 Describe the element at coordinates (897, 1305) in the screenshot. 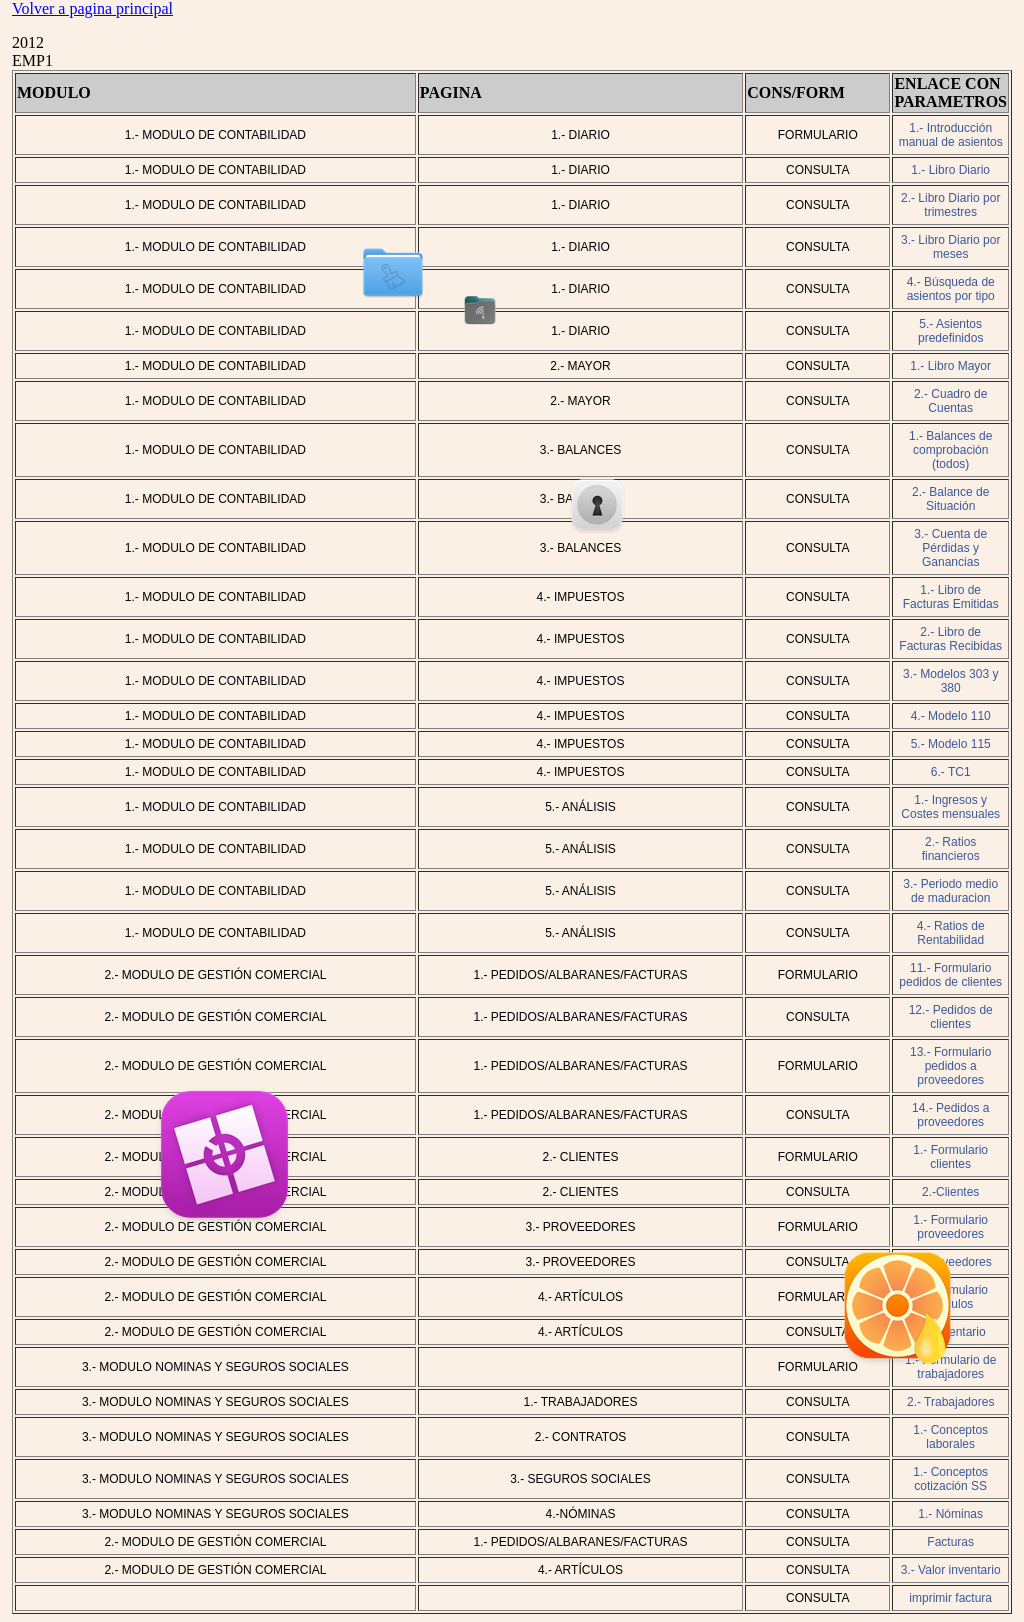

I see `open sound juicer cd ripper app` at that location.